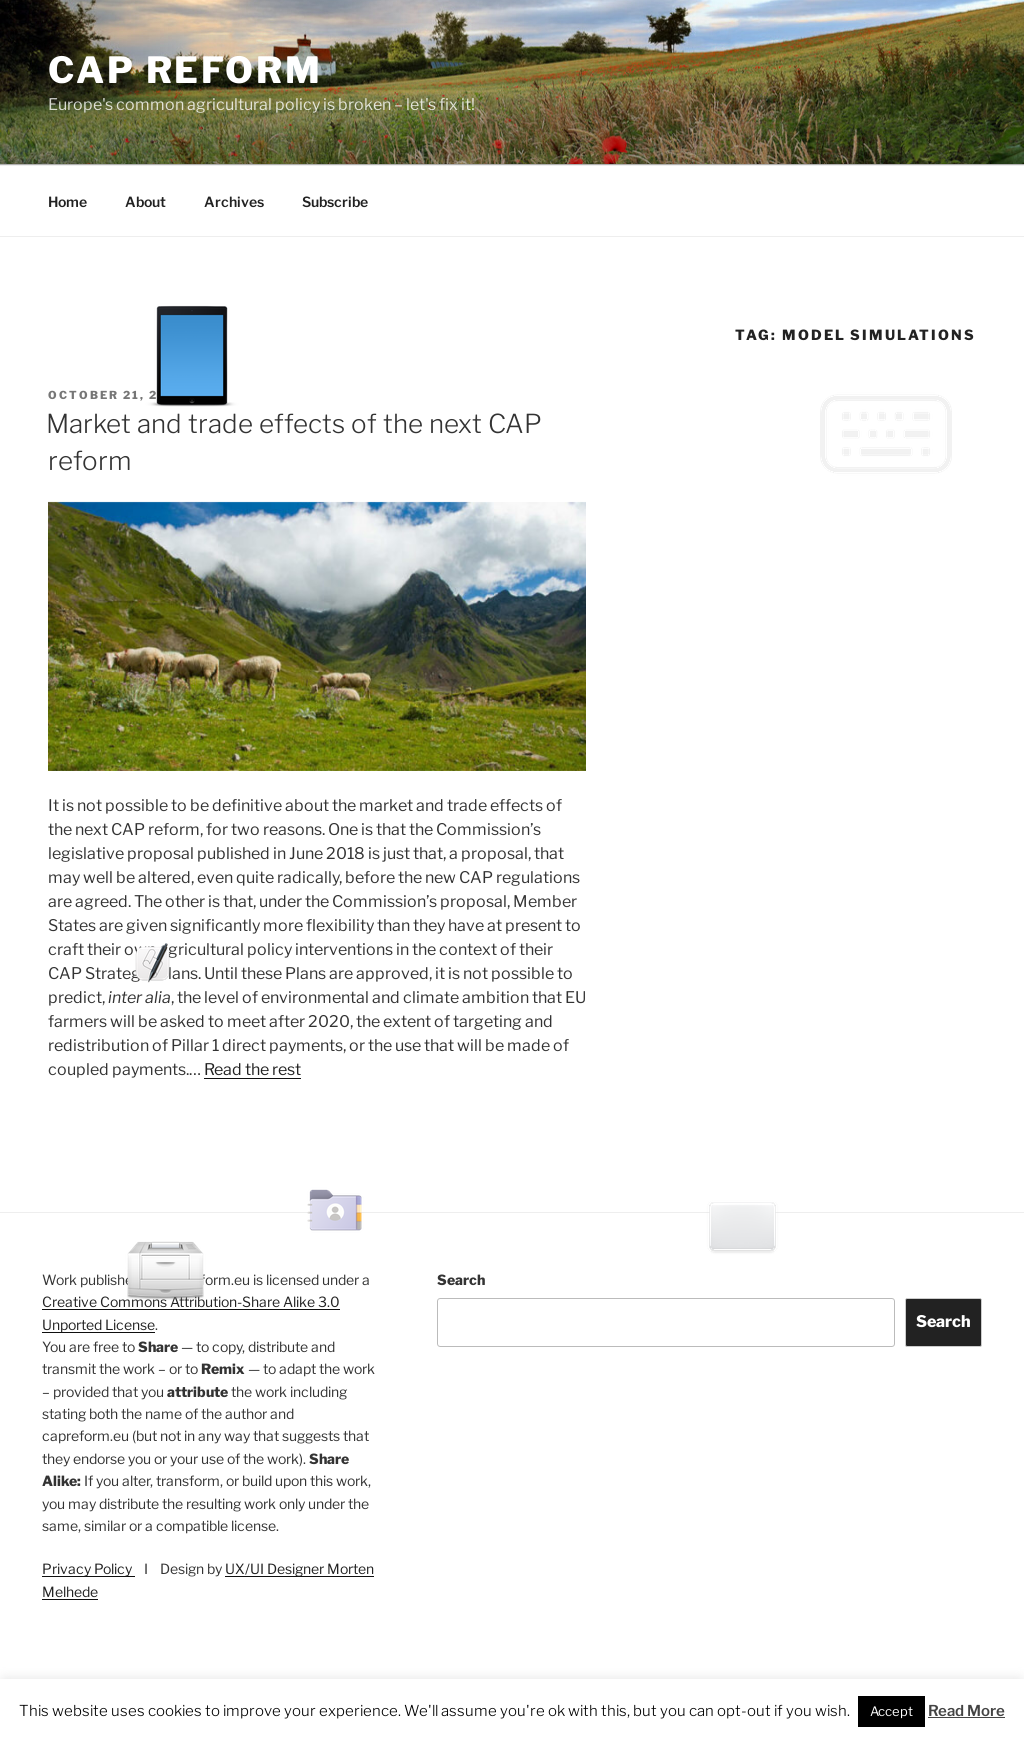 This screenshot has width=1024, height=1739. I want to click on iPad Air device in connected devices list, so click(192, 355).